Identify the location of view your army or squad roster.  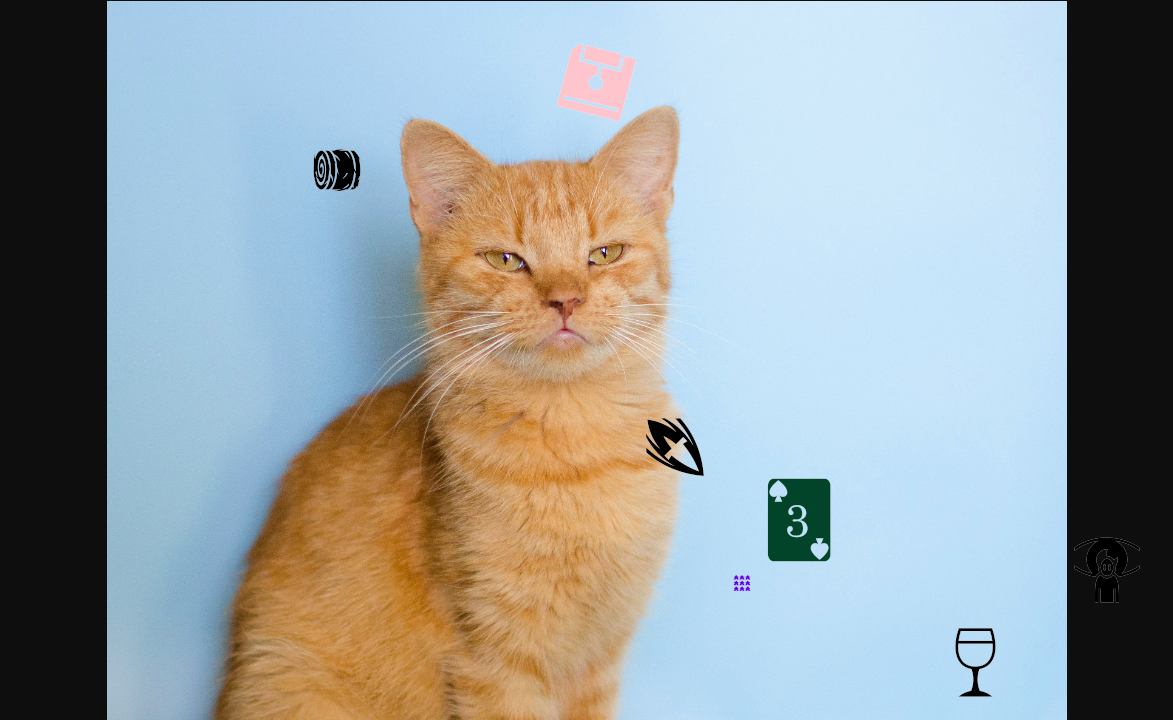
(742, 583).